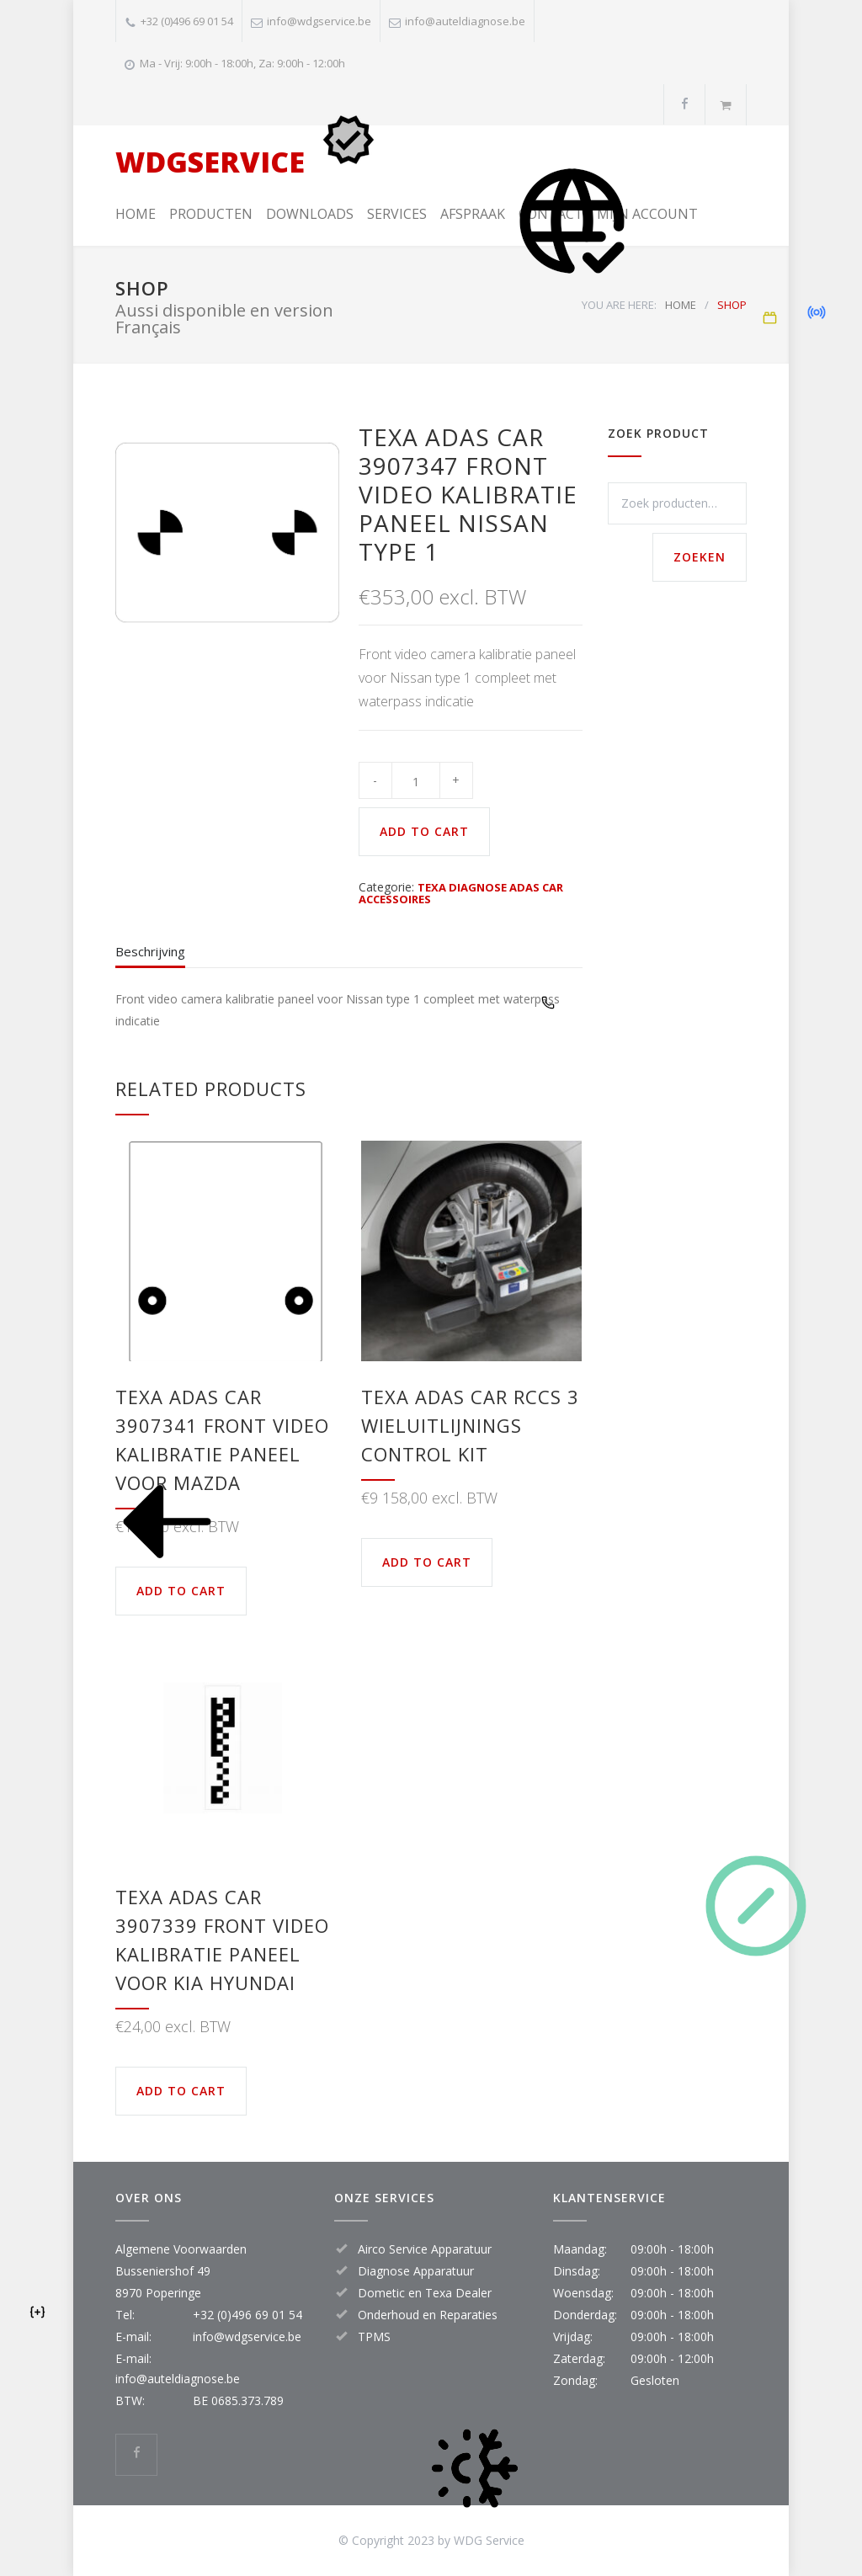 The image size is (862, 2576). What do you see at coordinates (756, 1906) in the screenshot?
I see `indicates a blocked or prohibited action` at bounding box center [756, 1906].